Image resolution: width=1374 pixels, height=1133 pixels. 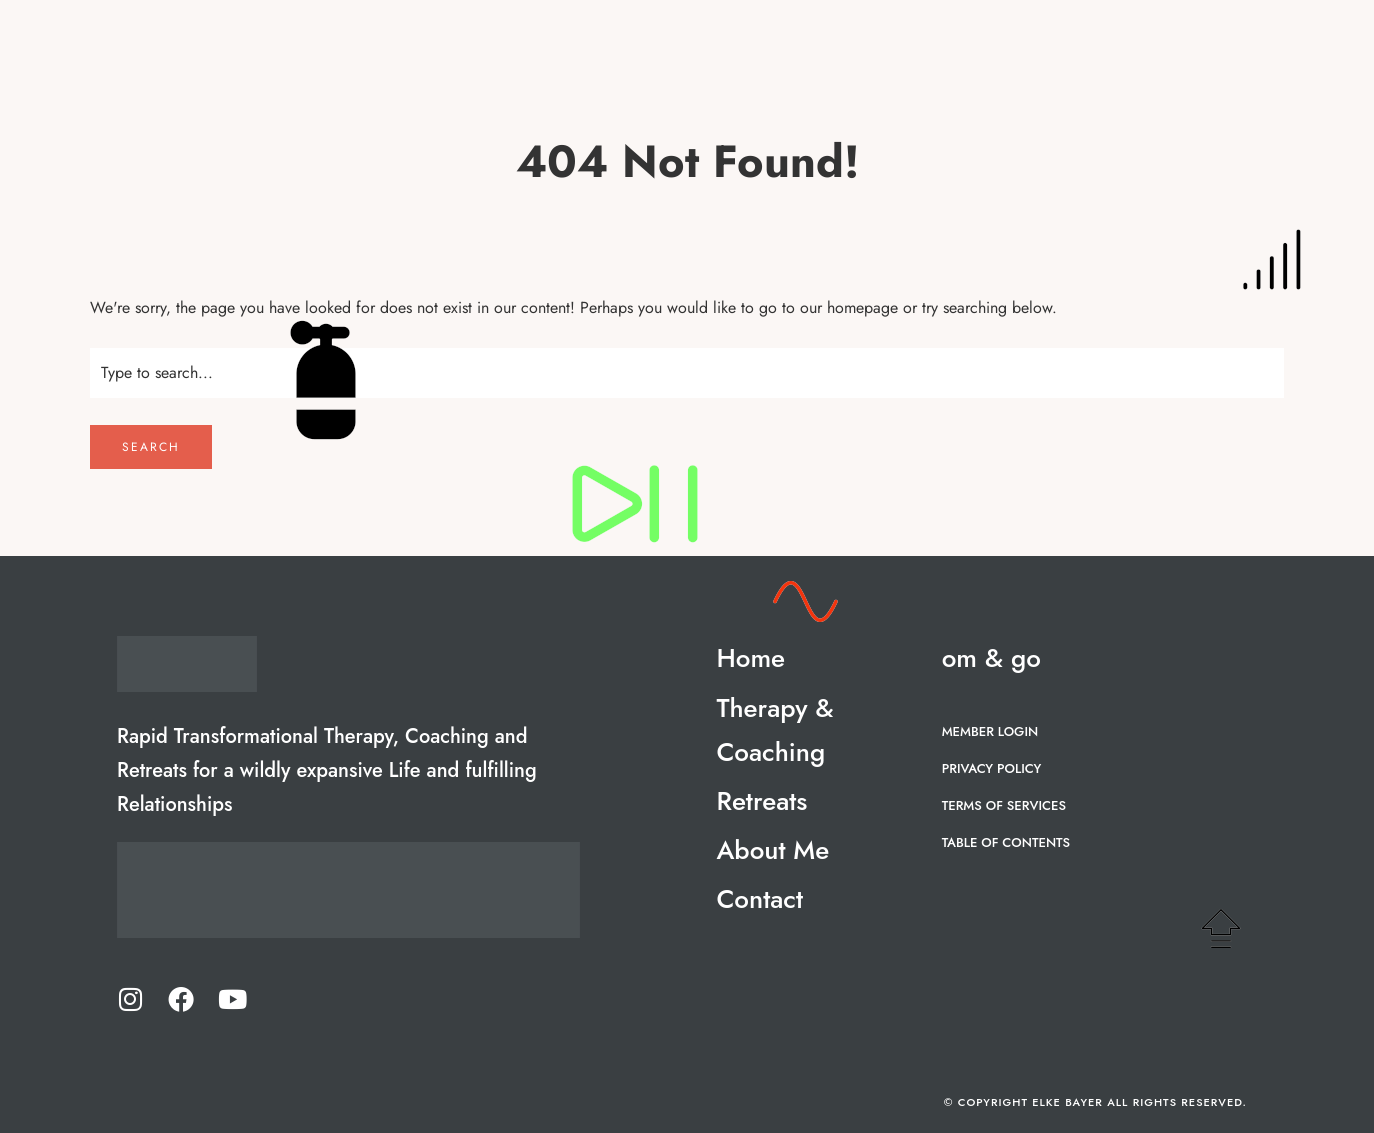 What do you see at coordinates (1221, 930) in the screenshot?
I see `upload multiple files or items` at bounding box center [1221, 930].